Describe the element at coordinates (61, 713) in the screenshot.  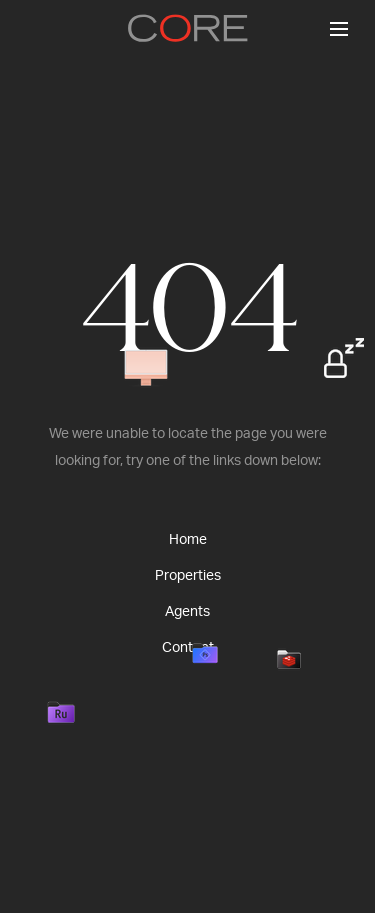
I see `open folder containing Adobe Rush project files` at that location.